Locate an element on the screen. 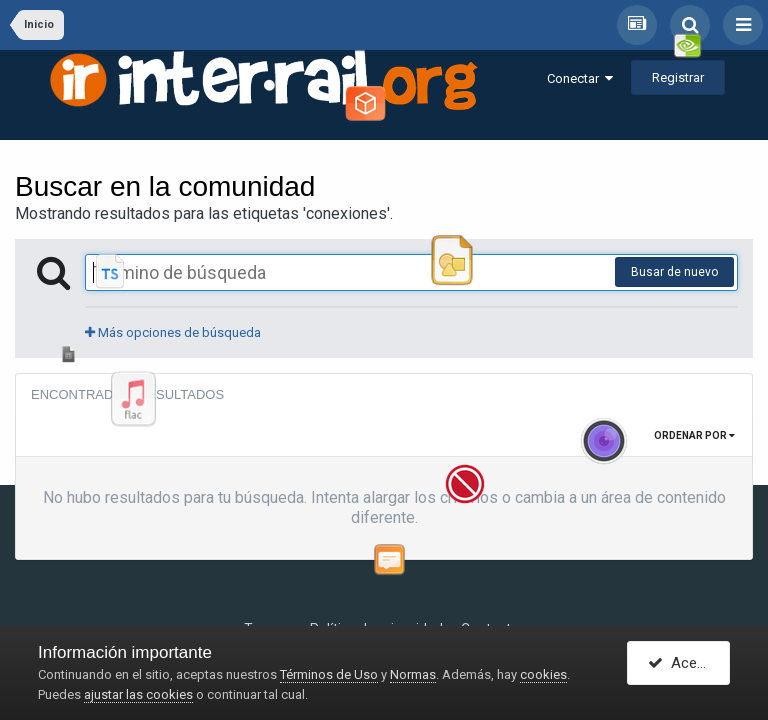 This screenshot has width=768, height=720. flac audio file in ogg container format is located at coordinates (133, 398).